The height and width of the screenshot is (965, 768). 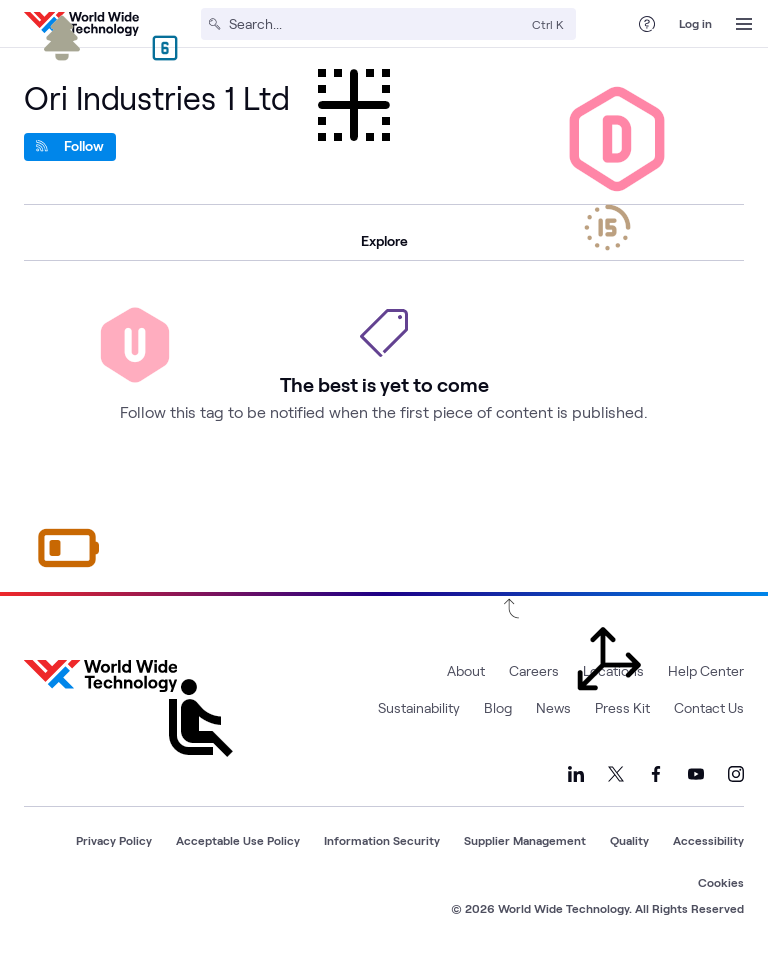 I want to click on select or navigate to item number 6, so click(x=165, y=48).